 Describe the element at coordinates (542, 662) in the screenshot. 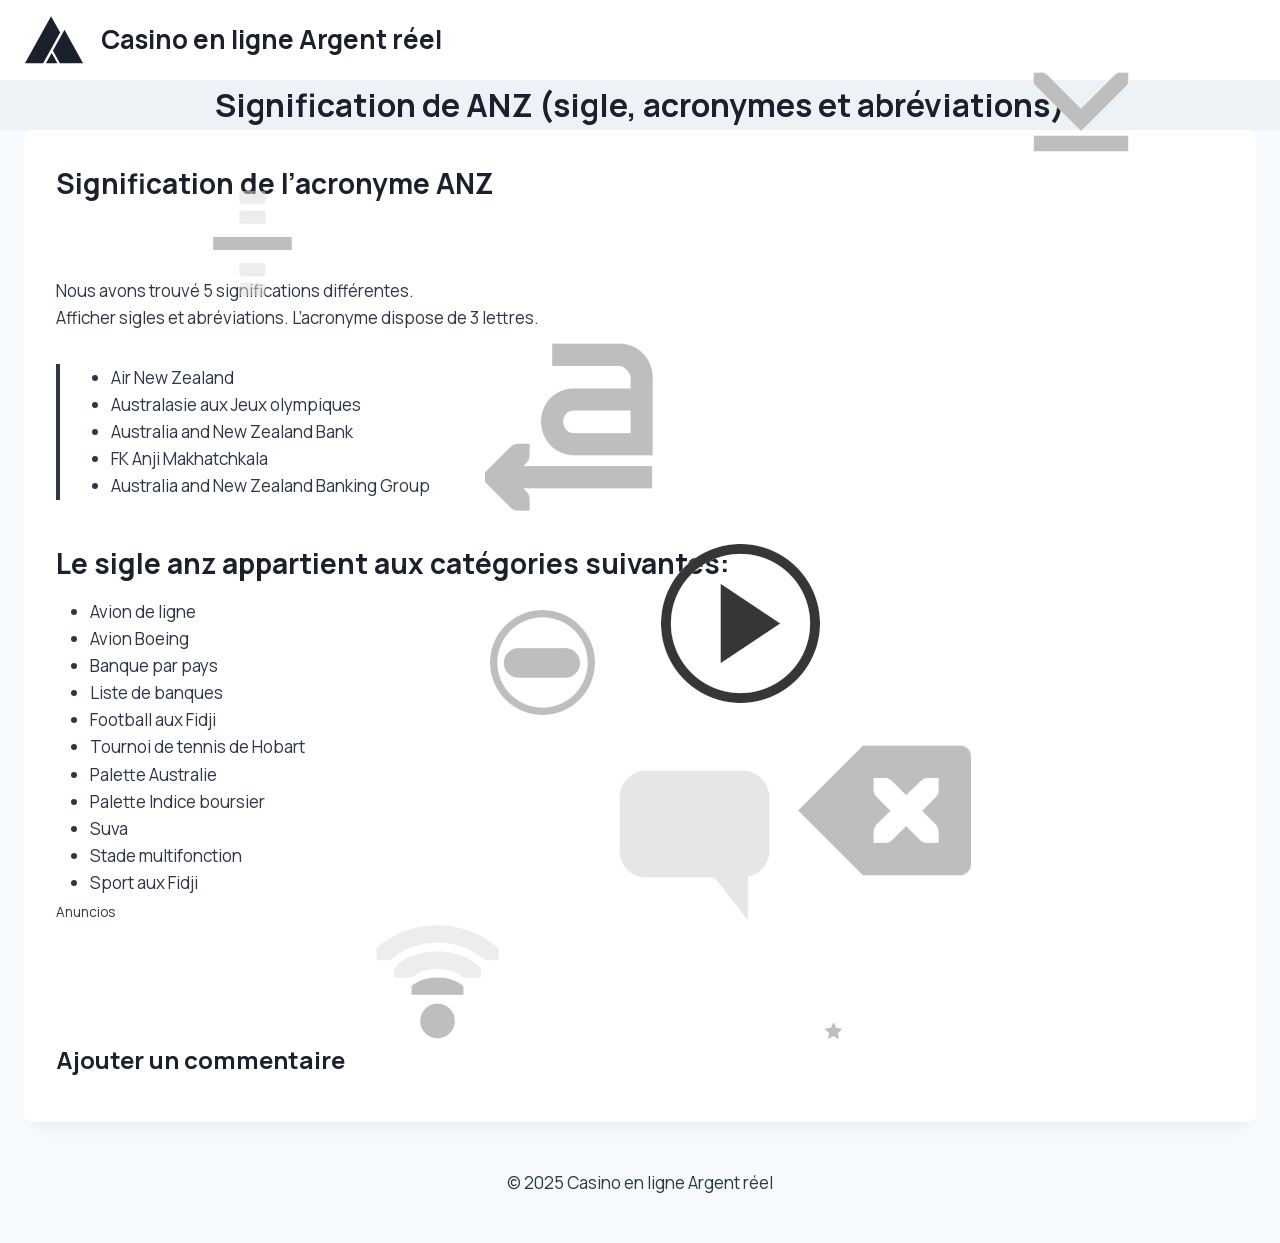

I see `indicates a partially selected or indeterminate radio button state` at that location.